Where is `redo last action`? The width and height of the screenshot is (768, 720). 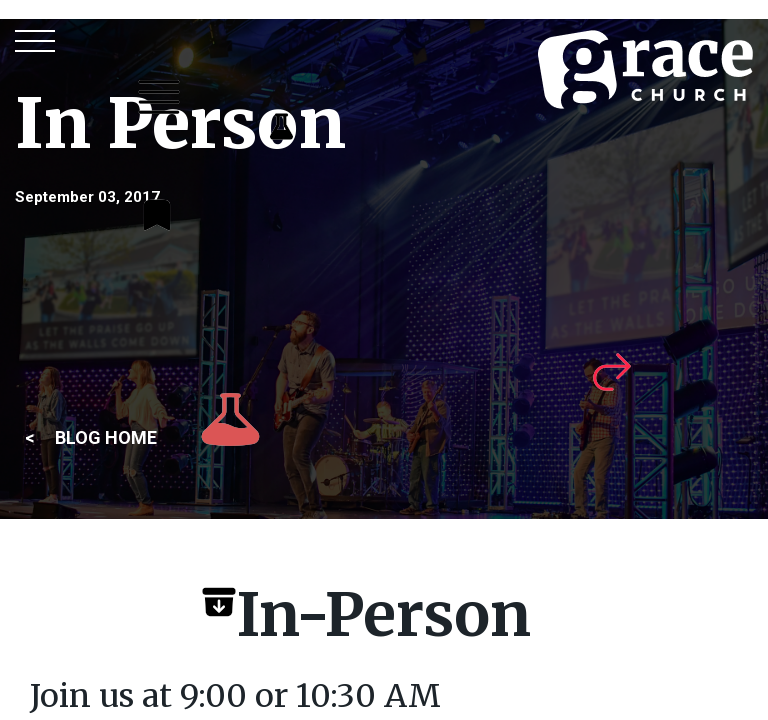
redo last action is located at coordinates (612, 372).